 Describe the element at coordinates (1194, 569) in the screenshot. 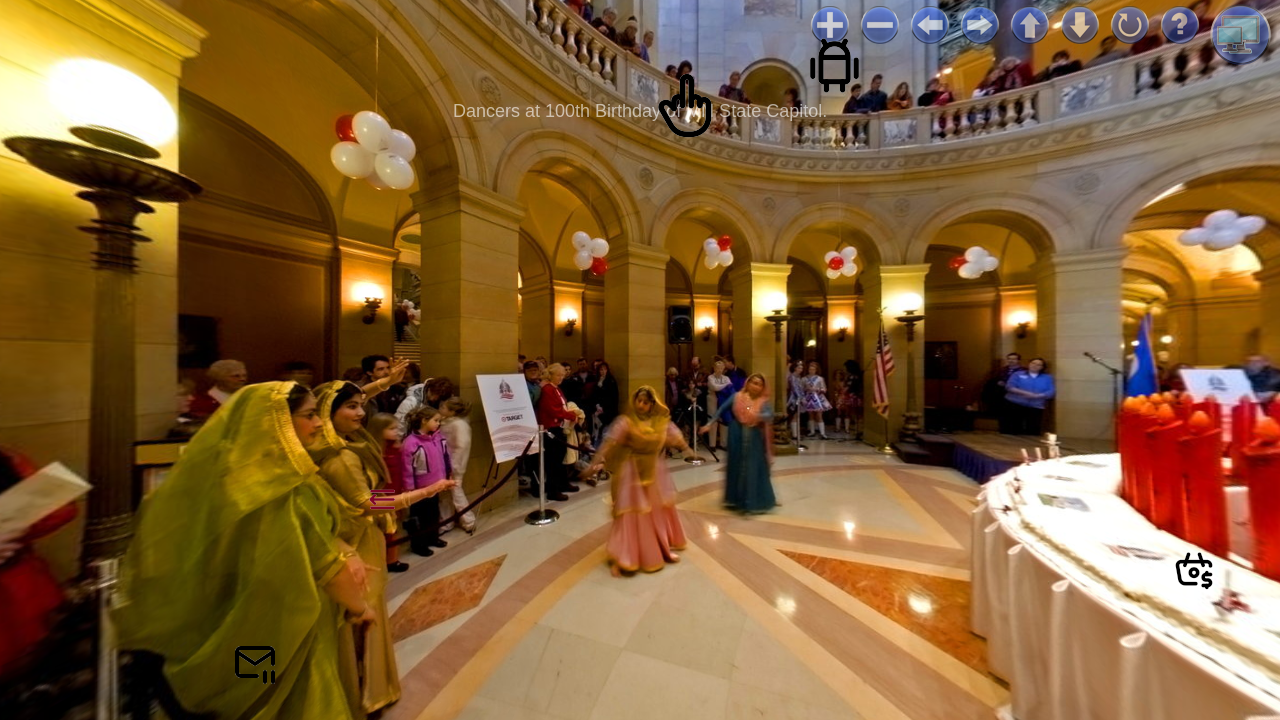

I see `view shopping basket total` at that location.